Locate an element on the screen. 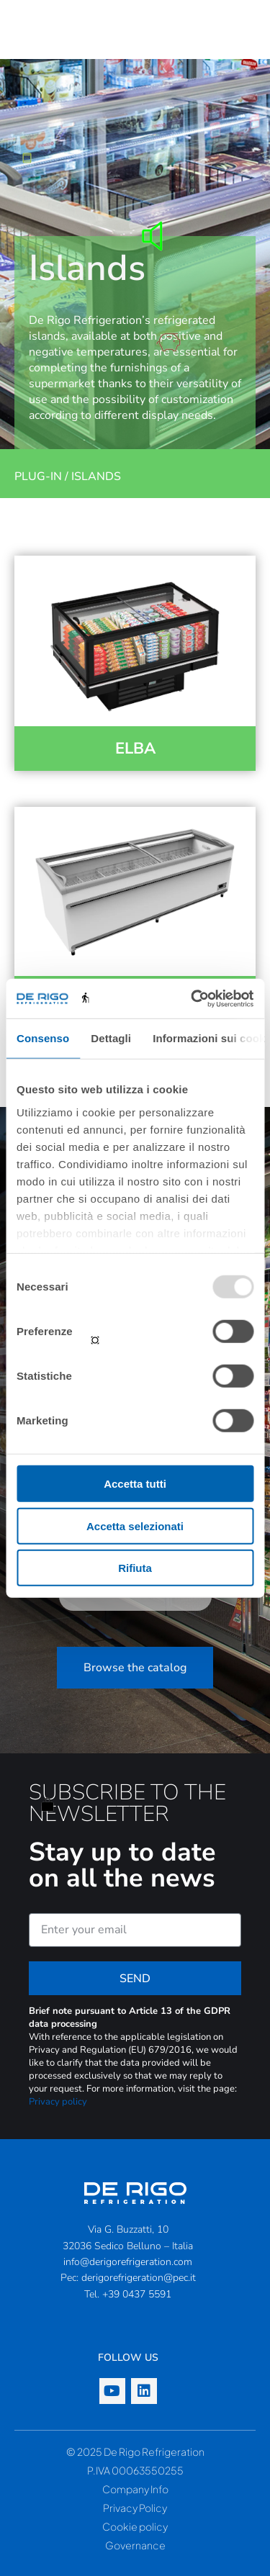 The width and height of the screenshot is (270, 2576). accessibility options for elderly users is located at coordinates (85, 998).